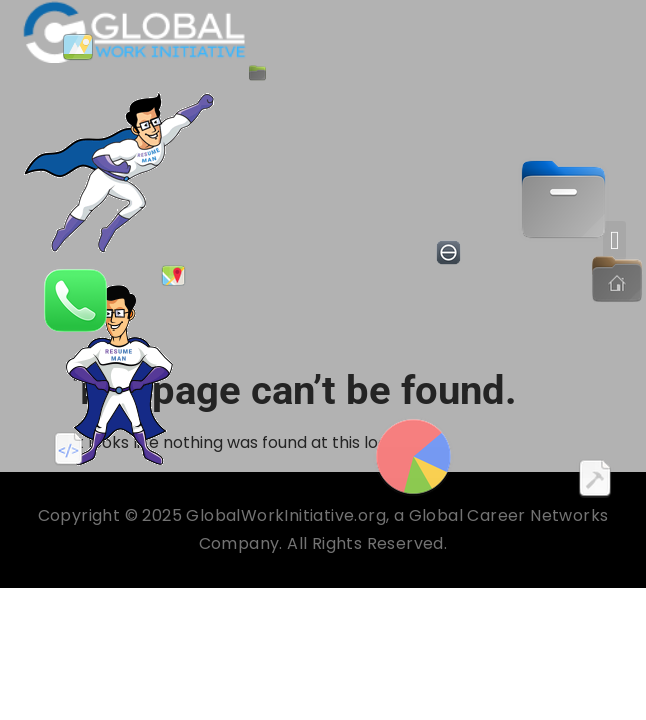 The height and width of the screenshot is (720, 646). I want to click on open disk usage analyzer, so click(413, 456).